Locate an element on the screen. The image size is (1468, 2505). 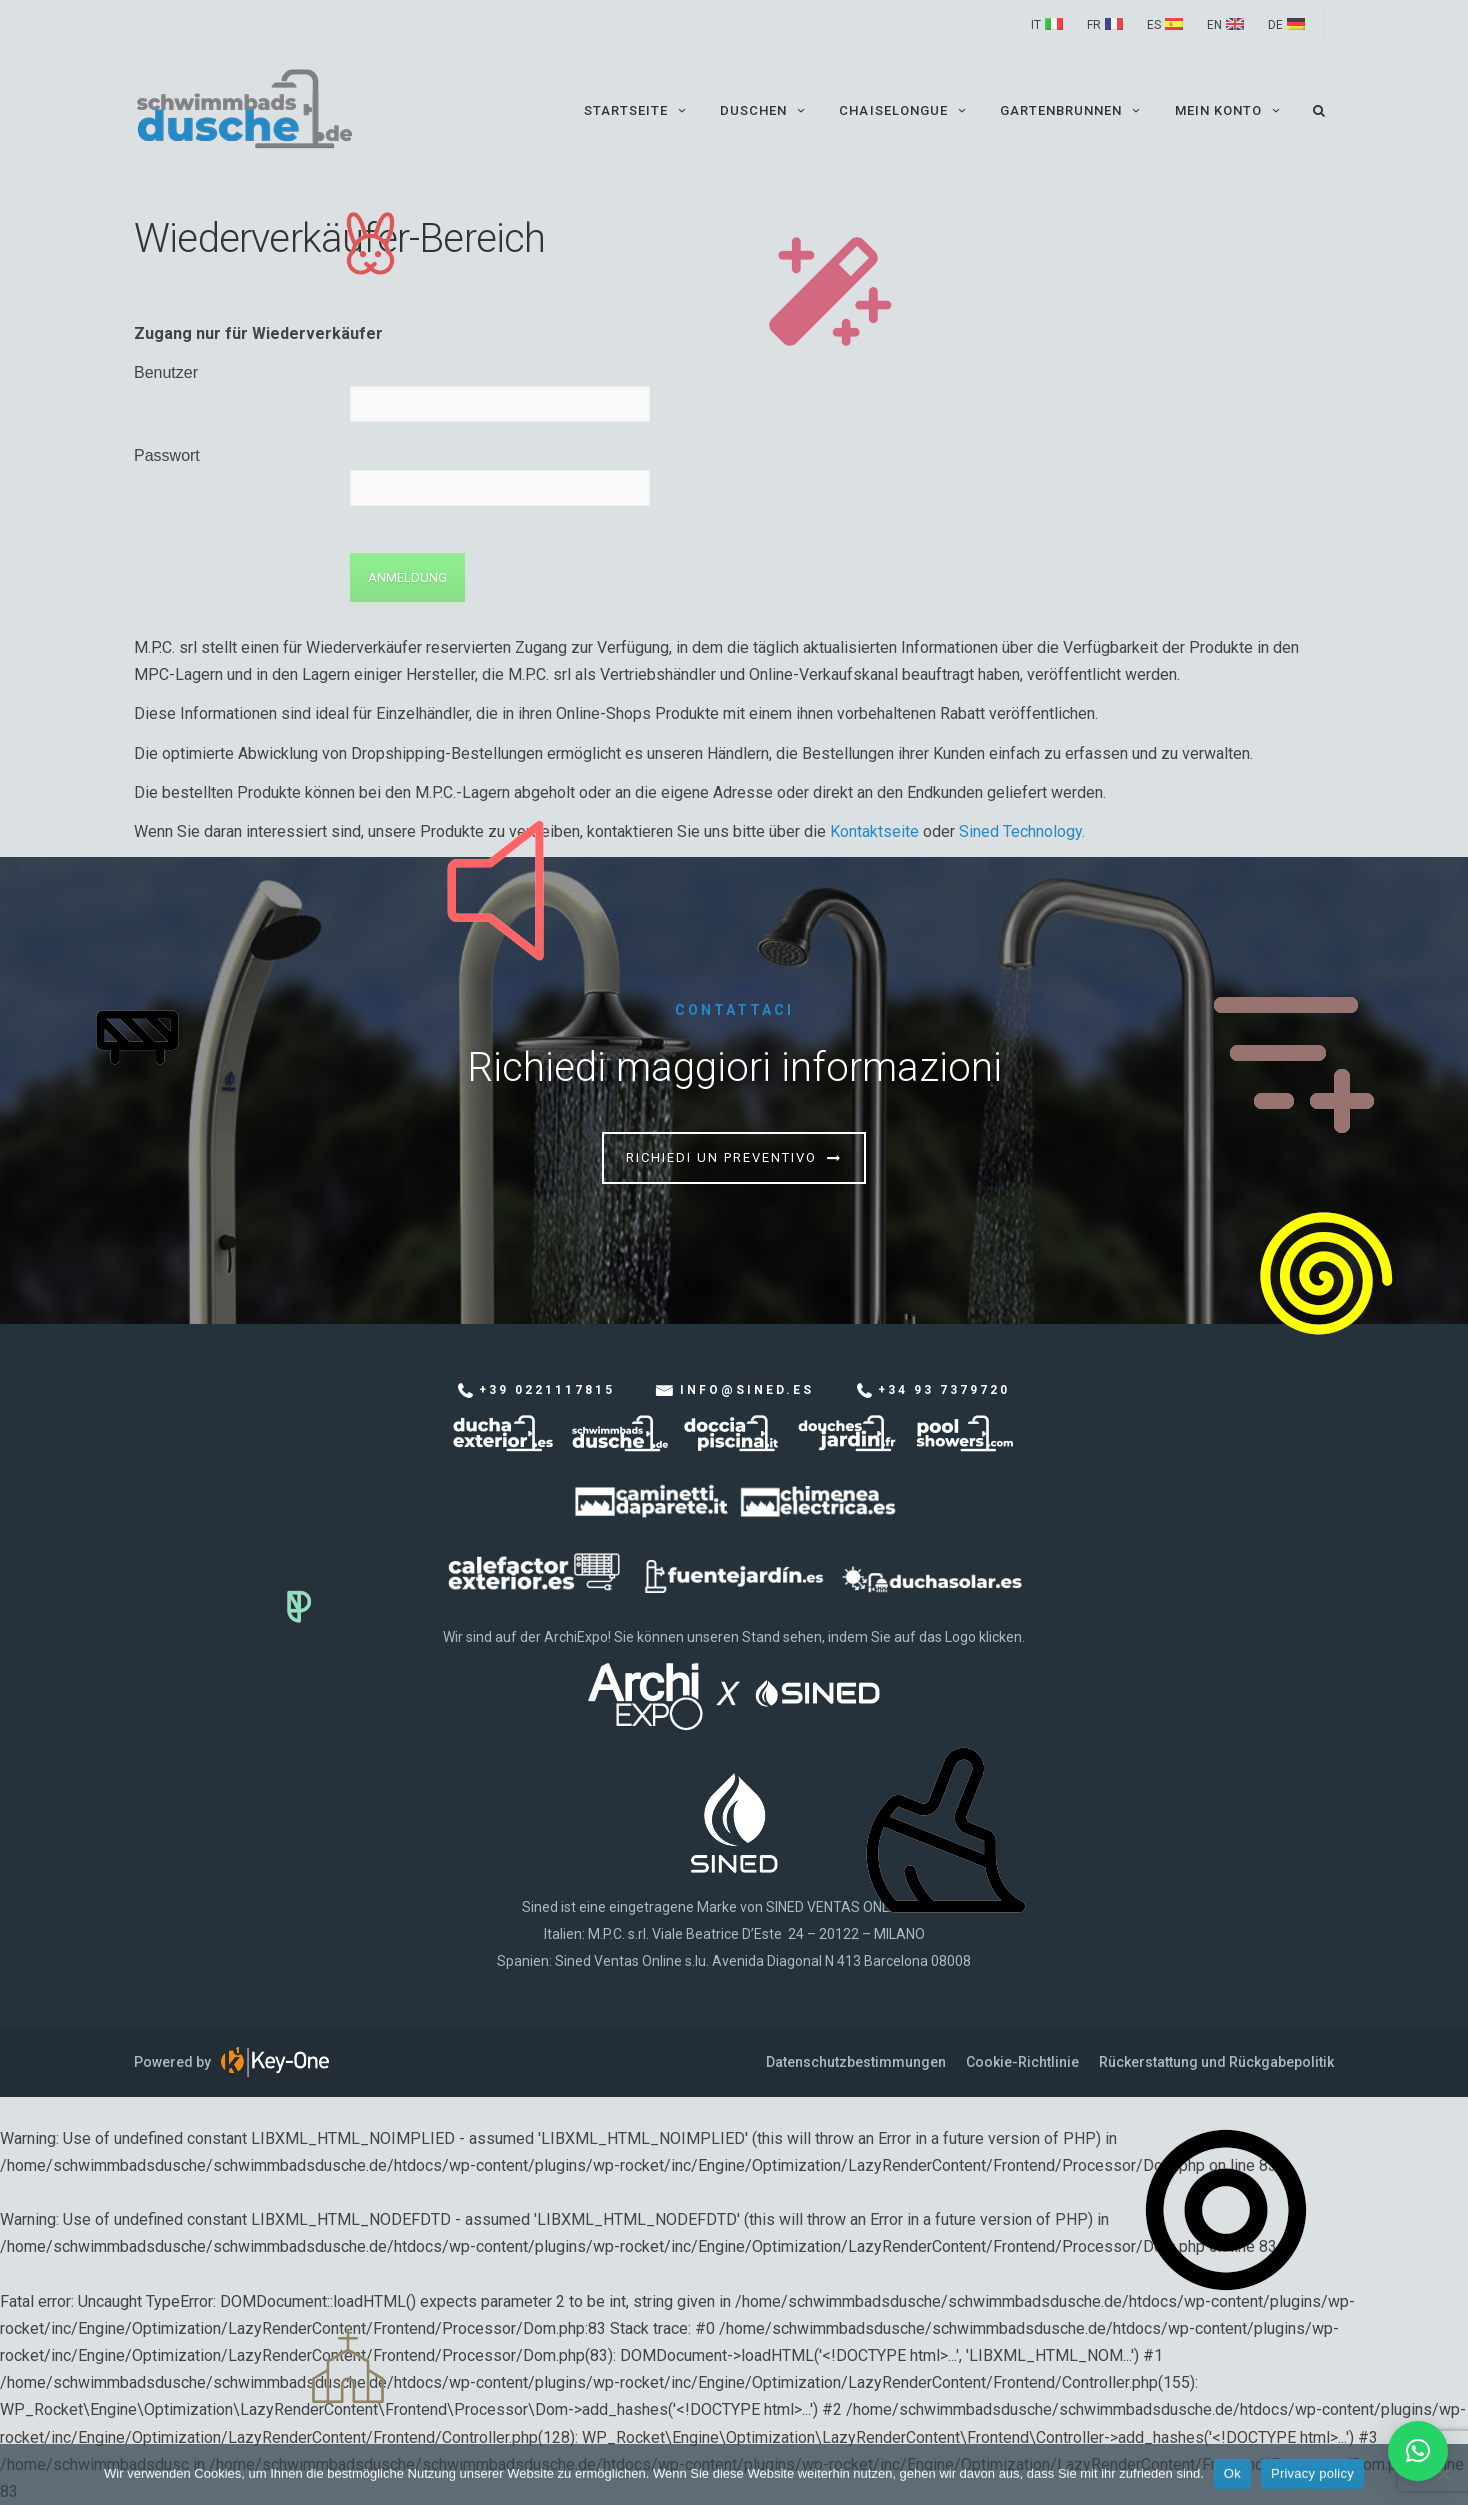
view nearby churches or places of worship is located at coordinates (348, 2370).